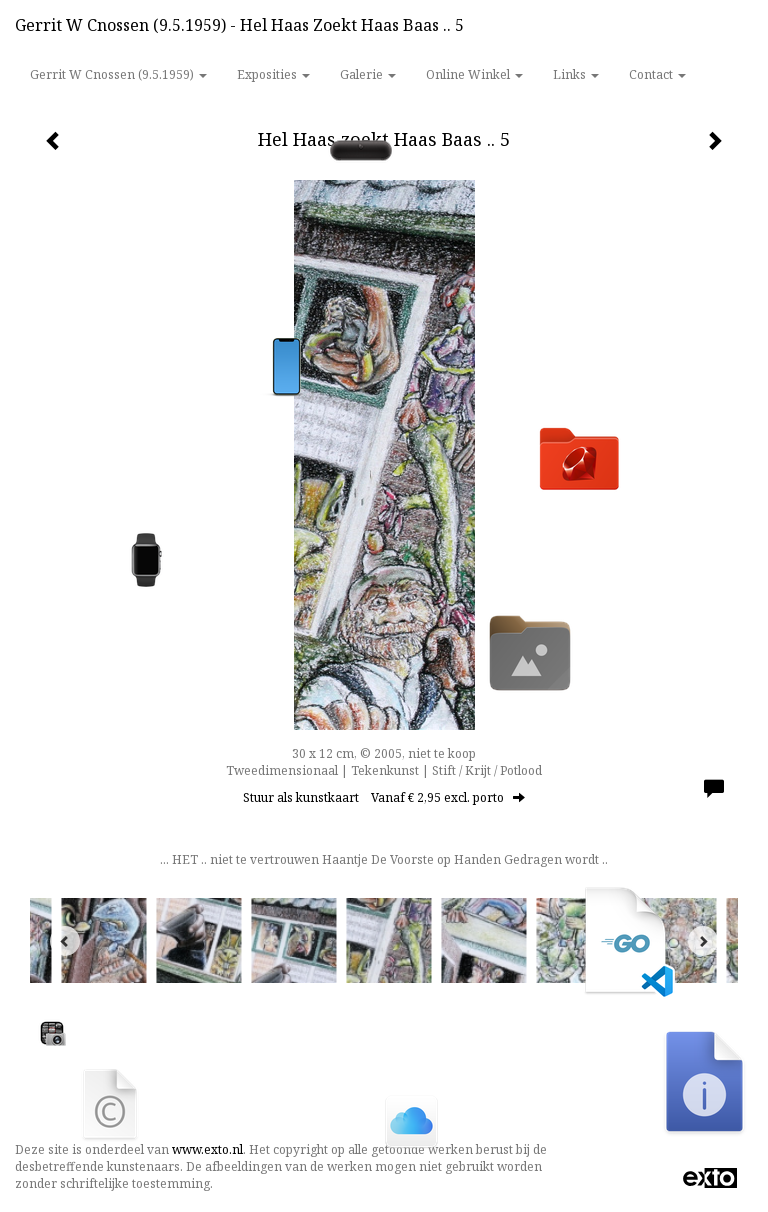 The width and height of the screenshot is (768, 1212). What do you see at coordinates (361, 151) in the screenshot?
I see `connect to bluetooth speaker` at bounding box center [361, 151].